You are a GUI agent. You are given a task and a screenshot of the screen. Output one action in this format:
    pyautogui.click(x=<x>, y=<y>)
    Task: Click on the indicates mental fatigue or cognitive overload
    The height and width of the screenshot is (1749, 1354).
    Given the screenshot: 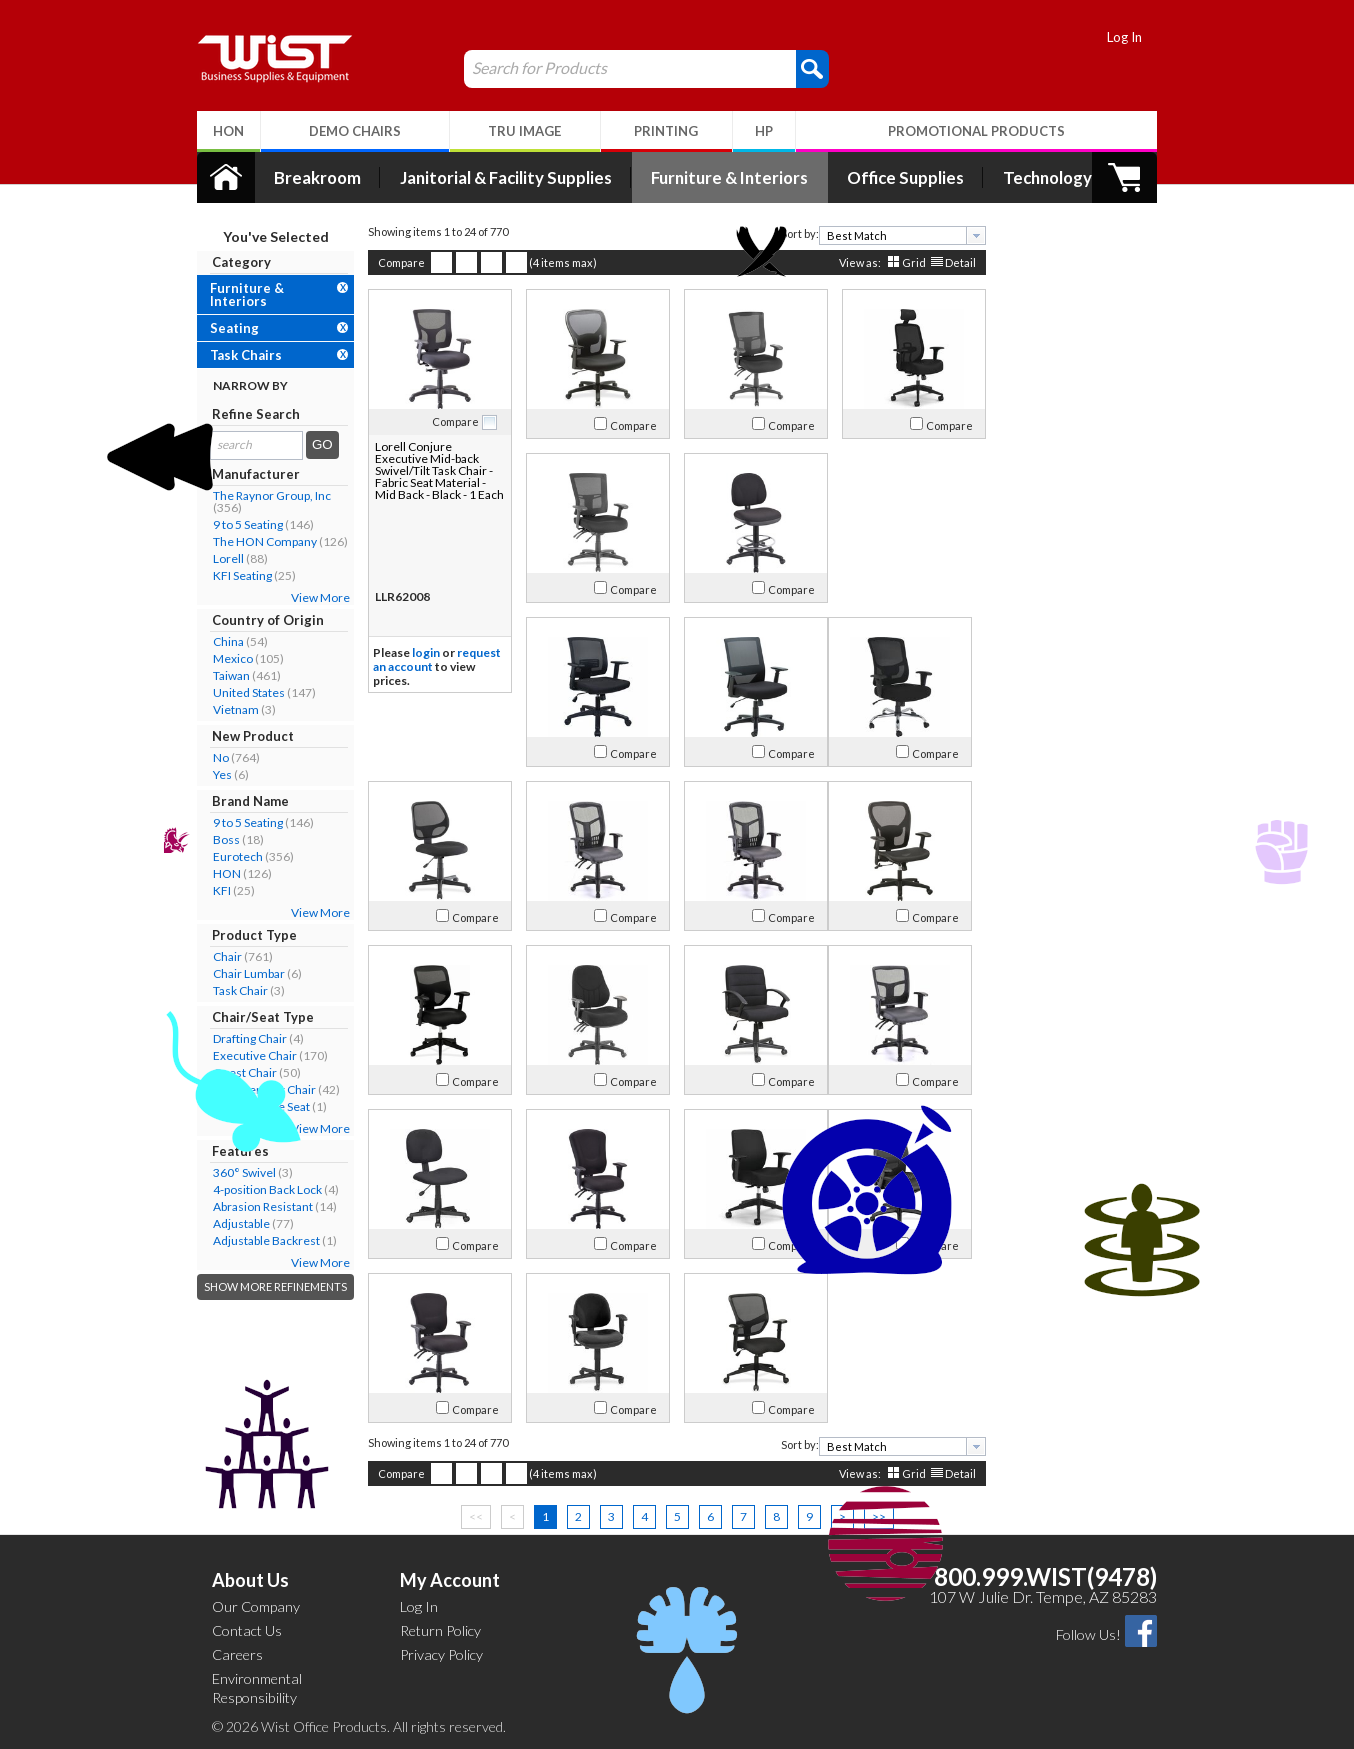 What is the action you would take?
    pyautogui.click(x=687, y=1652)
    